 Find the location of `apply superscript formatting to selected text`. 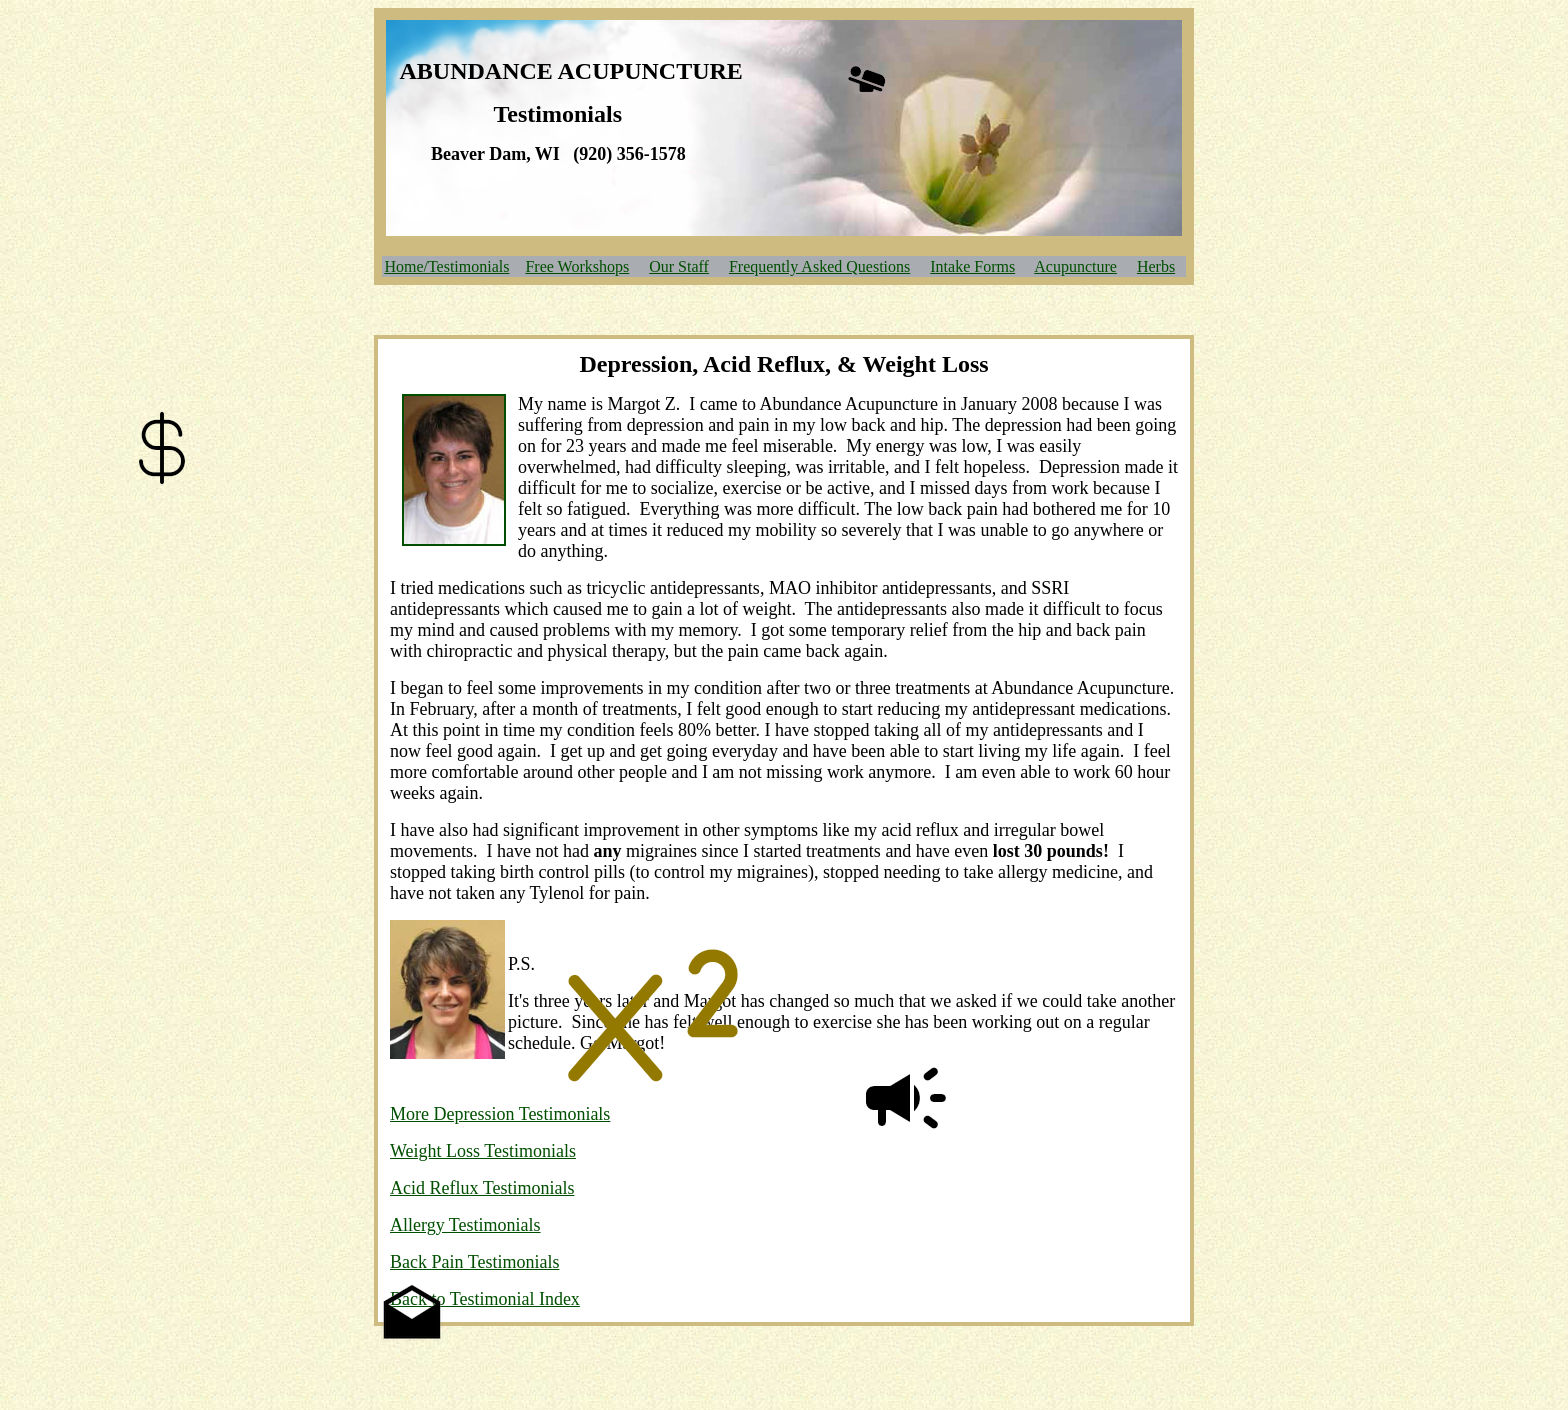

apply superscript formatting to selected text is located at coordinates (643, 1018).